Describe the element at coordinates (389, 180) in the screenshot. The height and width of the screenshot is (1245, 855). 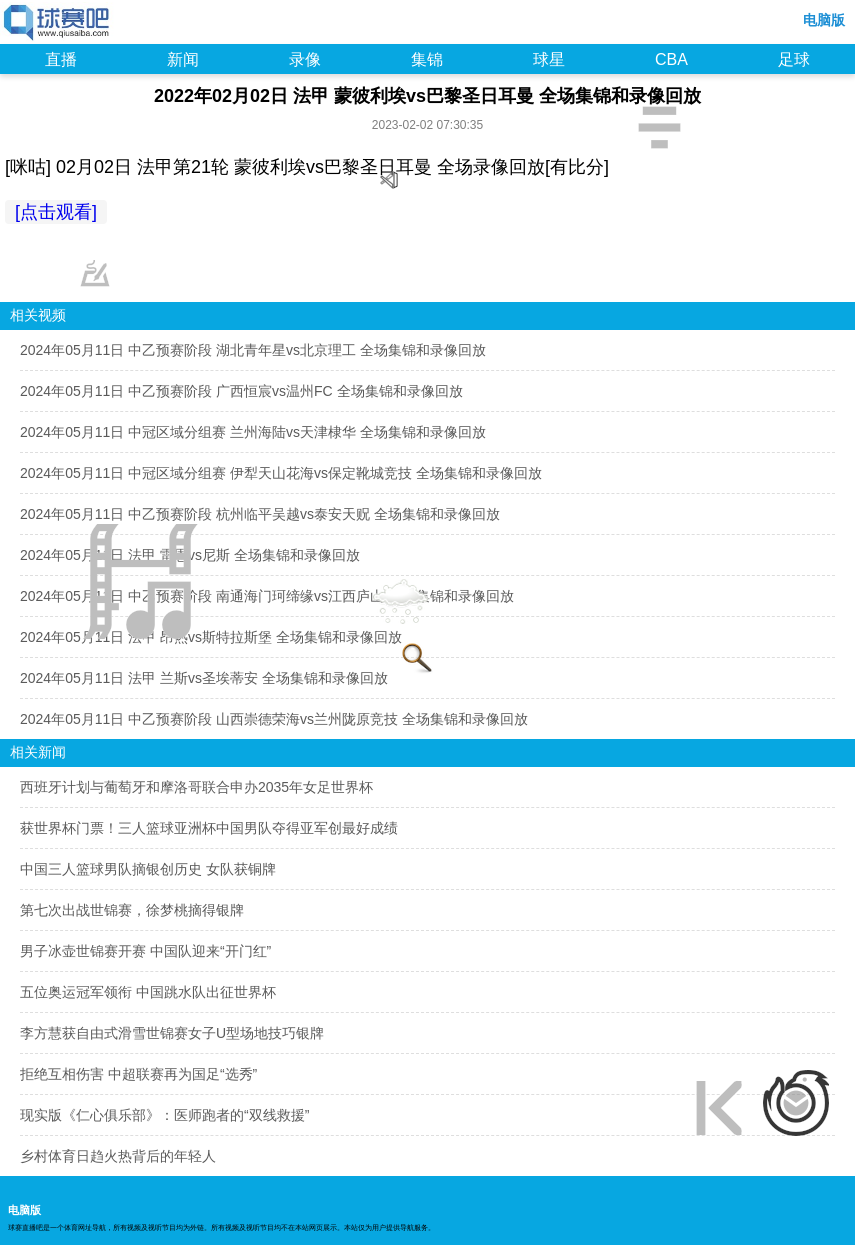
I see `open visual studio code` at that location.